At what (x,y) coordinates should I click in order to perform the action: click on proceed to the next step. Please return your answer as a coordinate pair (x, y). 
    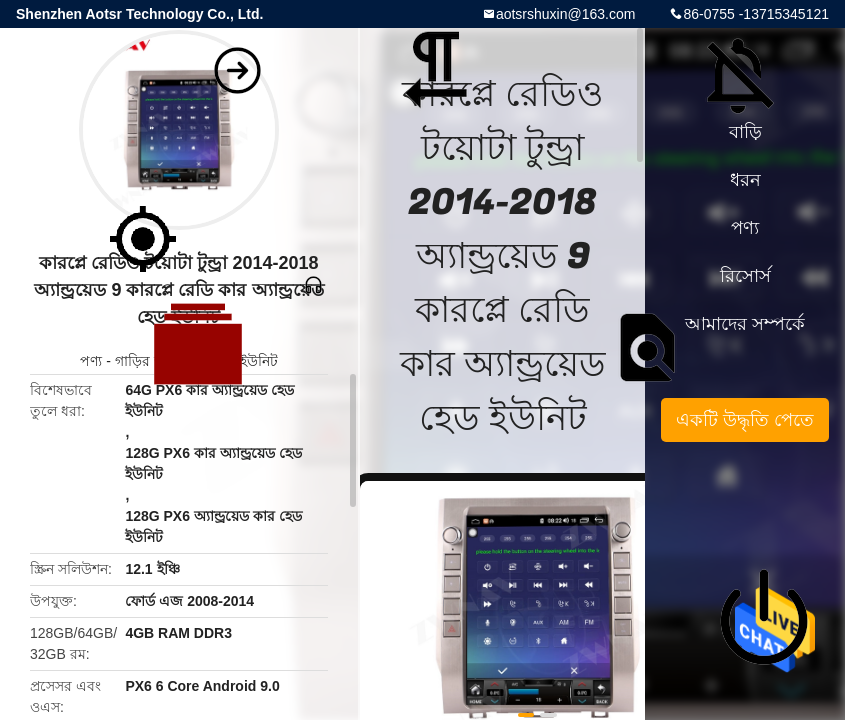
    Looking at the image, I should click on (237, 70).